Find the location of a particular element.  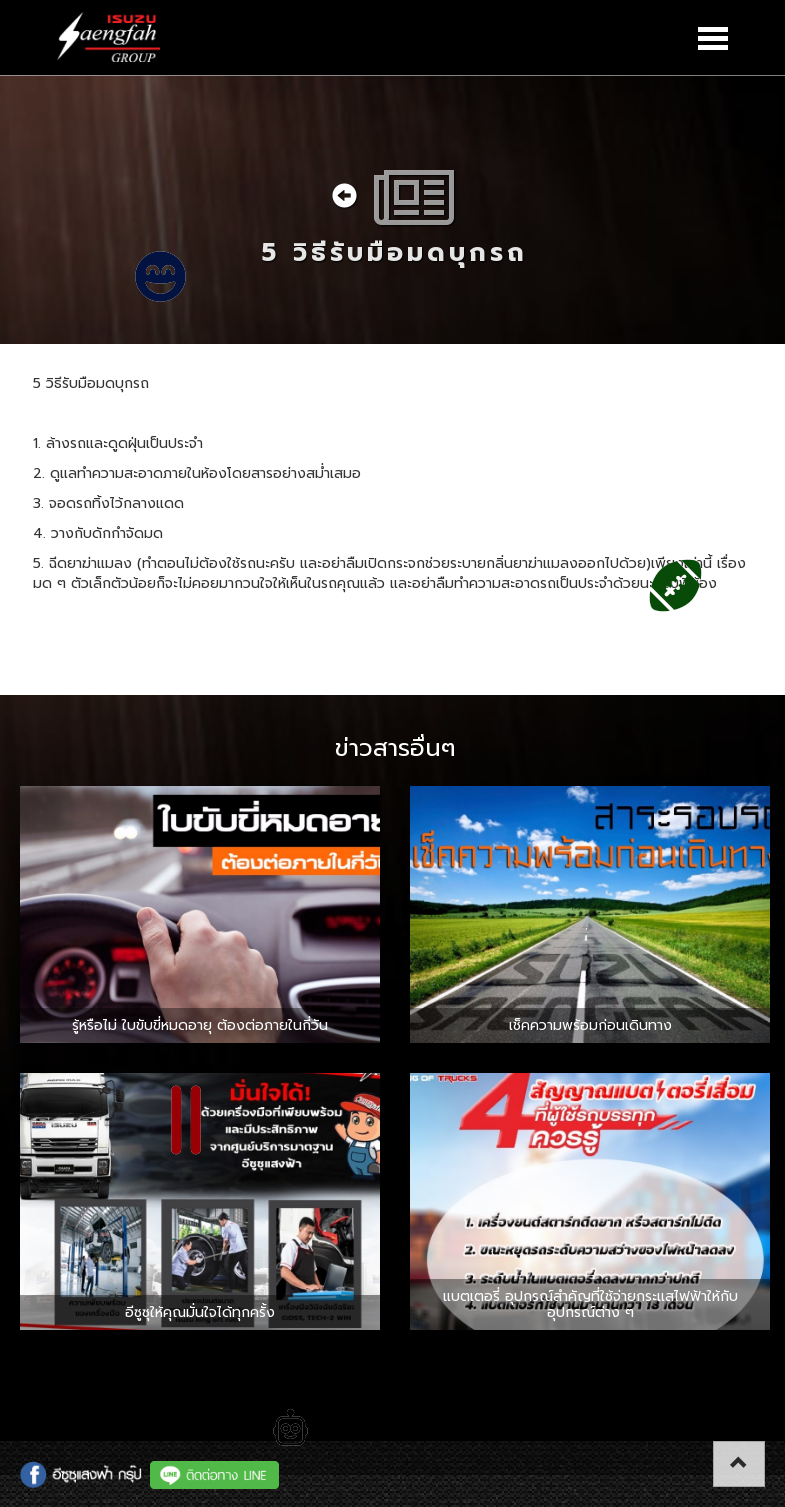

access AI or chatbot assistant features is located at coordinates (290, 1428).